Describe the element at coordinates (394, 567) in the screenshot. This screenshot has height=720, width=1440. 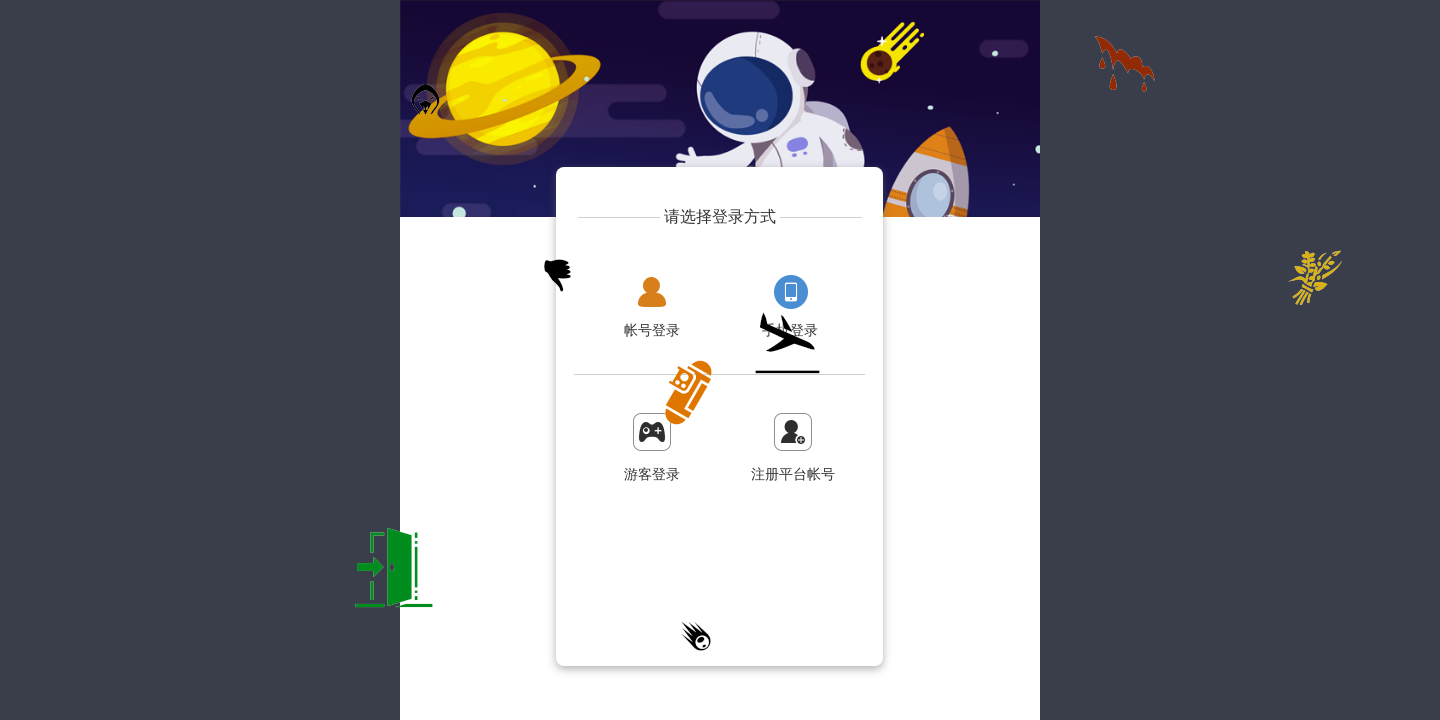
I see `exit or log out of the current session` at that location.